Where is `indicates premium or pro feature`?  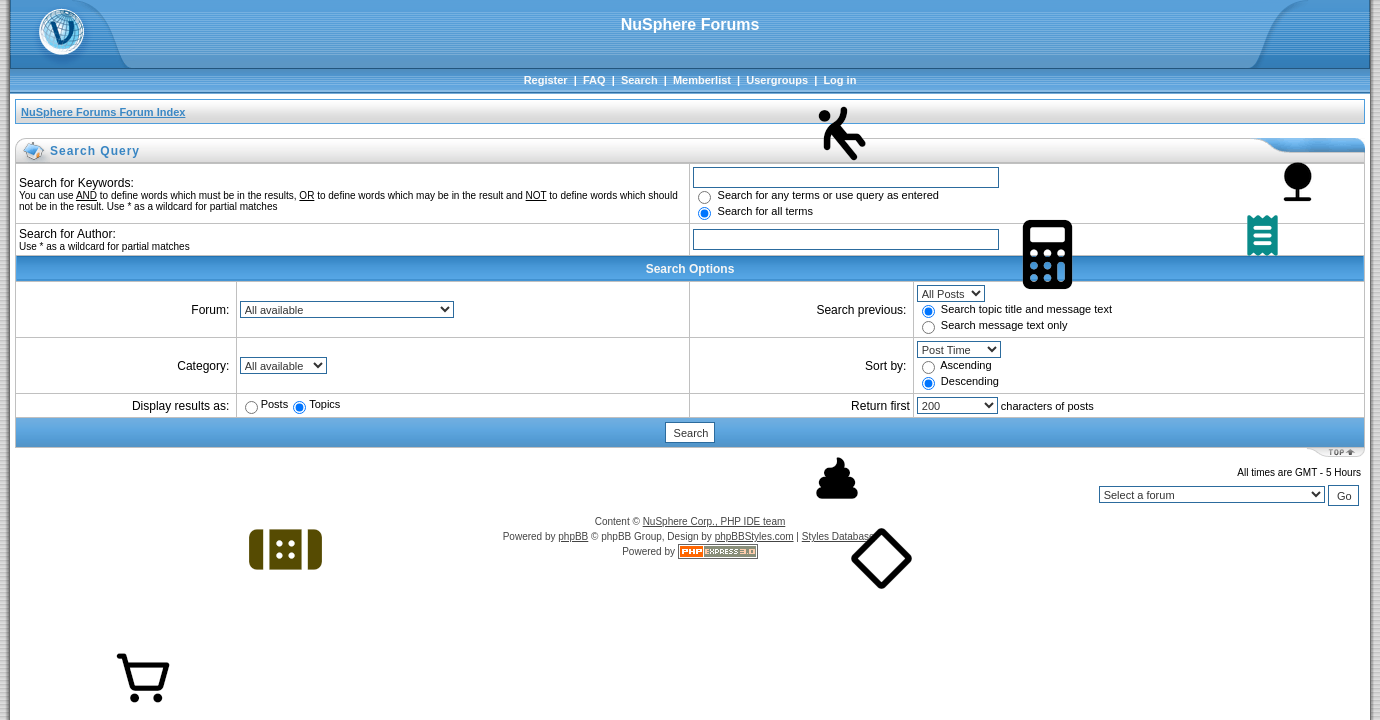 indicates premium or pro feature is located at coordinates (881, 558).